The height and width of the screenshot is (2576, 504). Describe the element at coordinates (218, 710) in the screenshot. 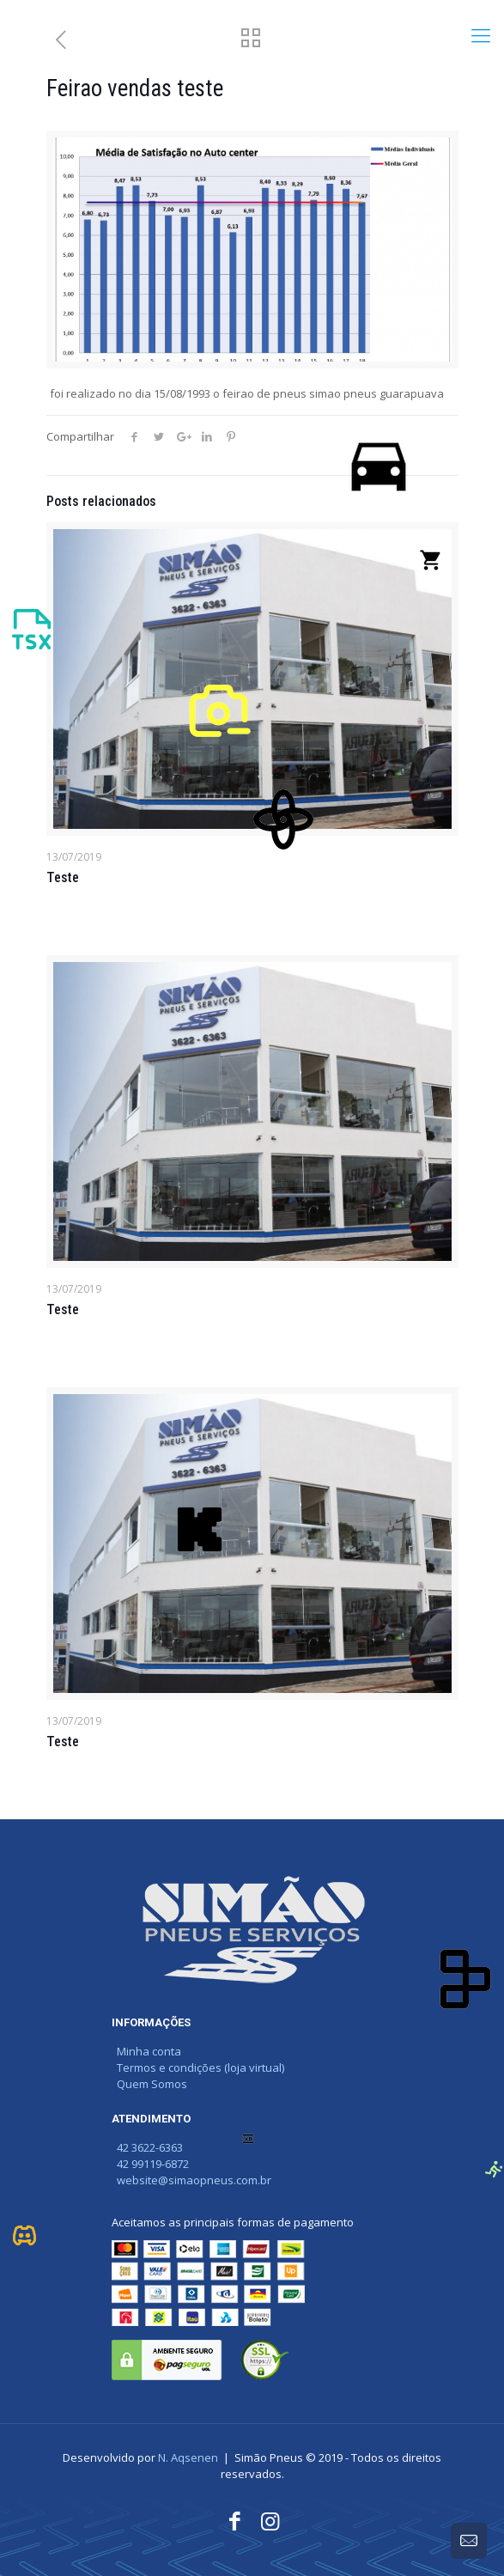

I see `remove a photo from selection` at that location.